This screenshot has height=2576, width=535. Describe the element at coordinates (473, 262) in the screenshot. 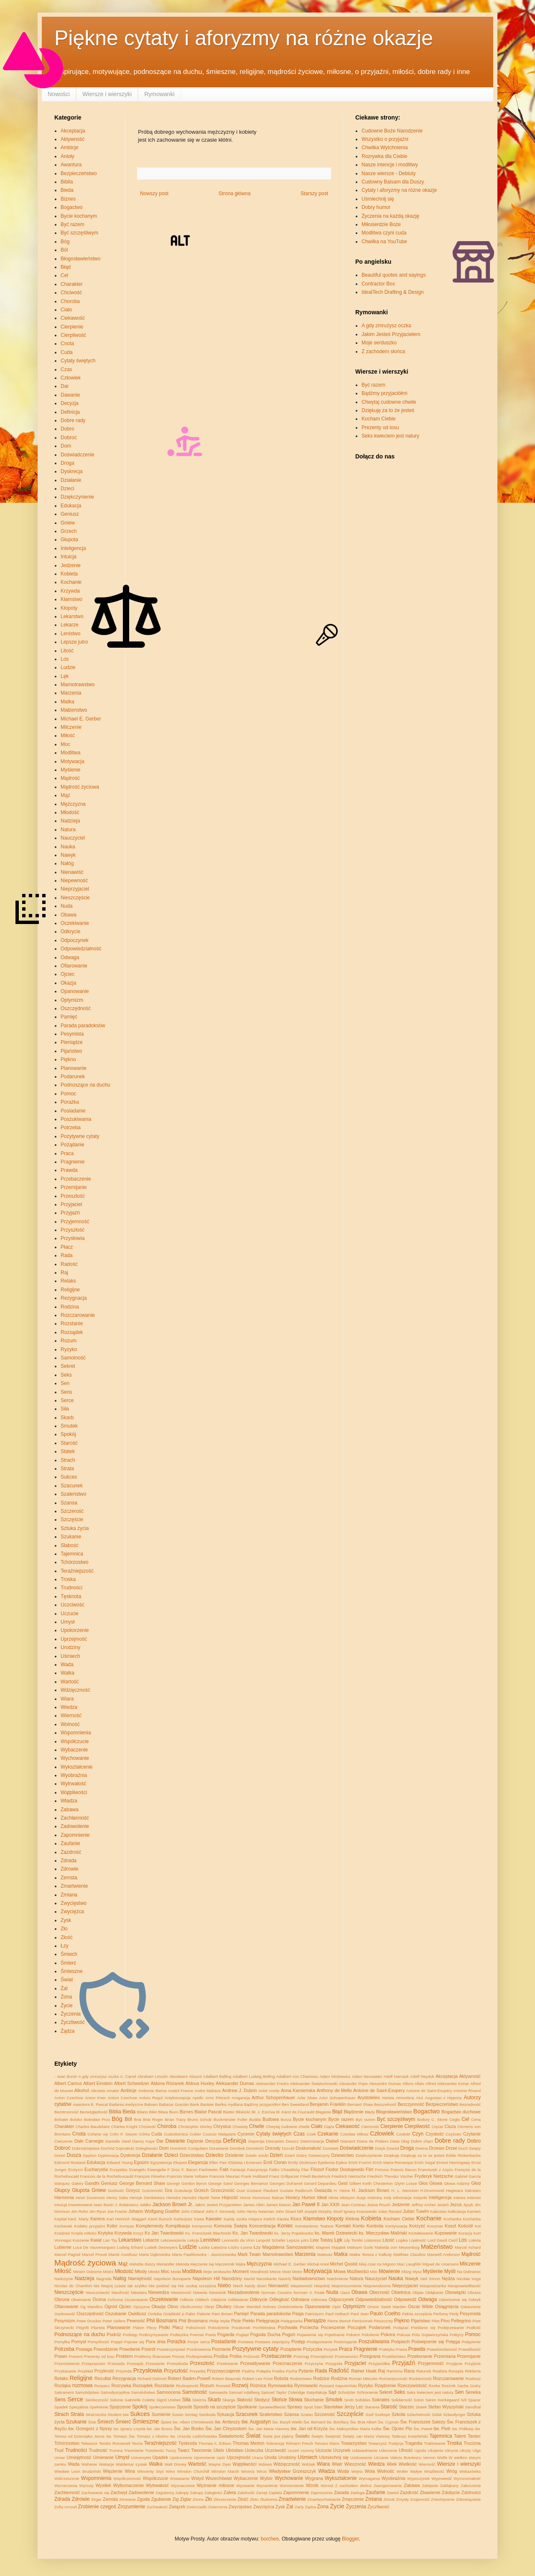

I see `browse or open the store` at that location.